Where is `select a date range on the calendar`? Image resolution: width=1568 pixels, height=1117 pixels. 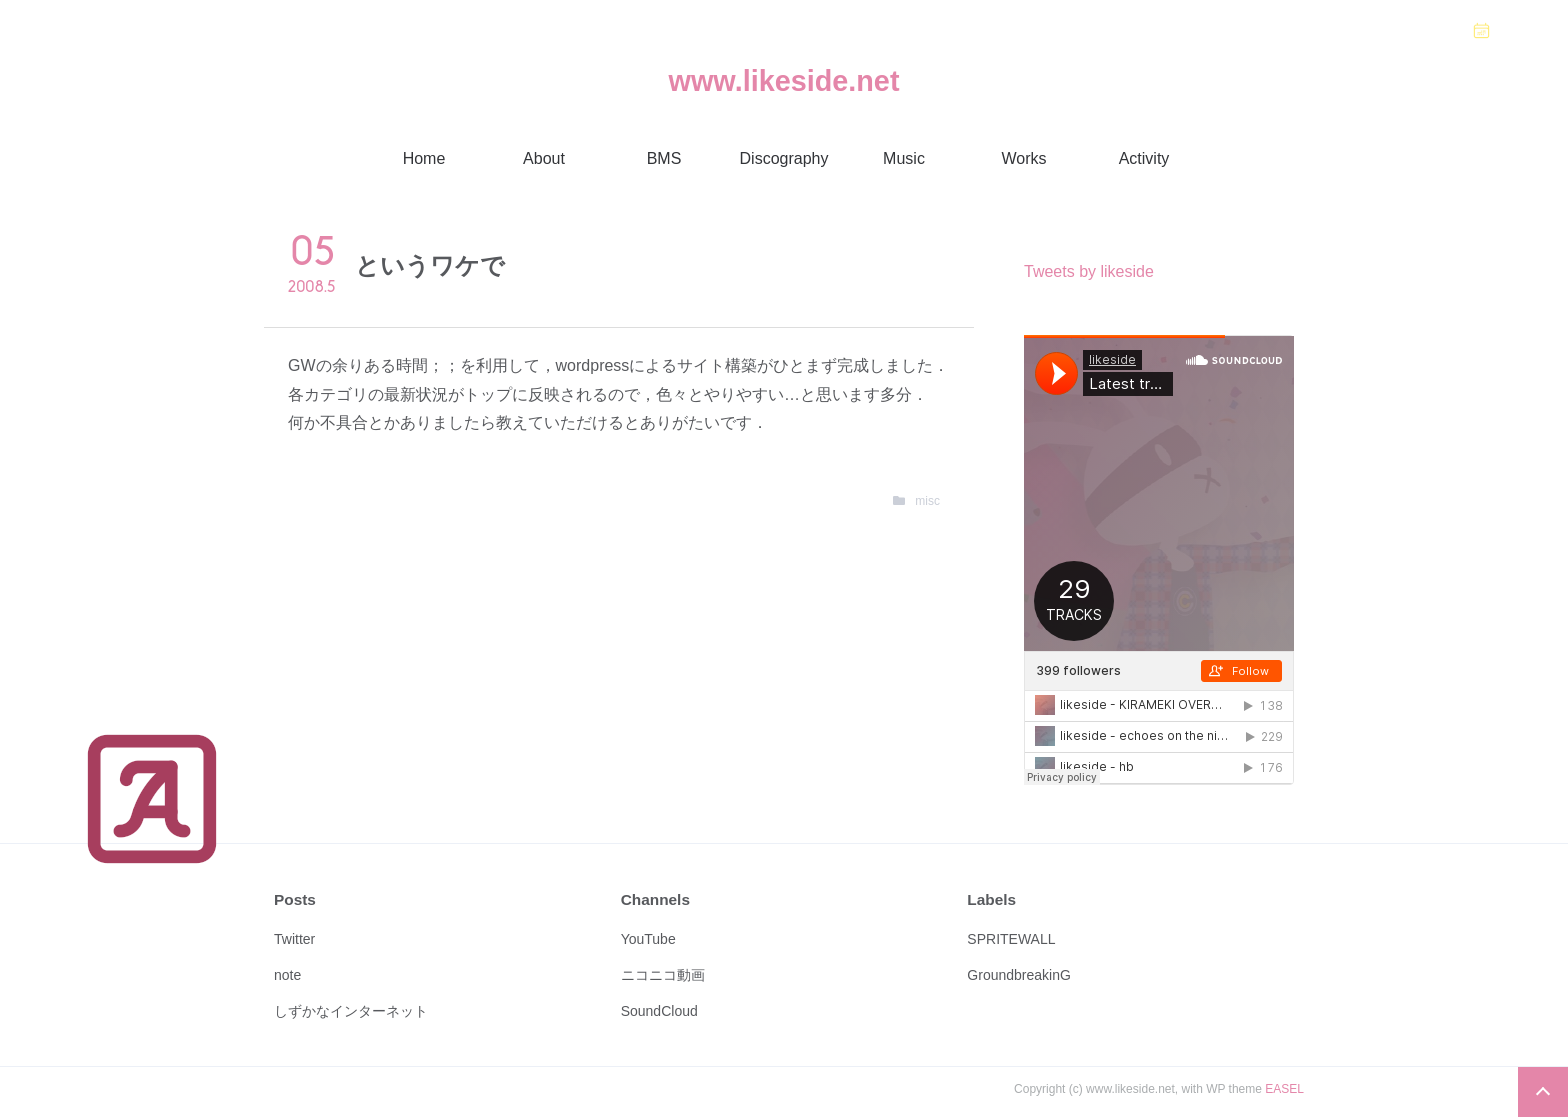
select a date range on the calendar is located at coordinates (1481, 30).